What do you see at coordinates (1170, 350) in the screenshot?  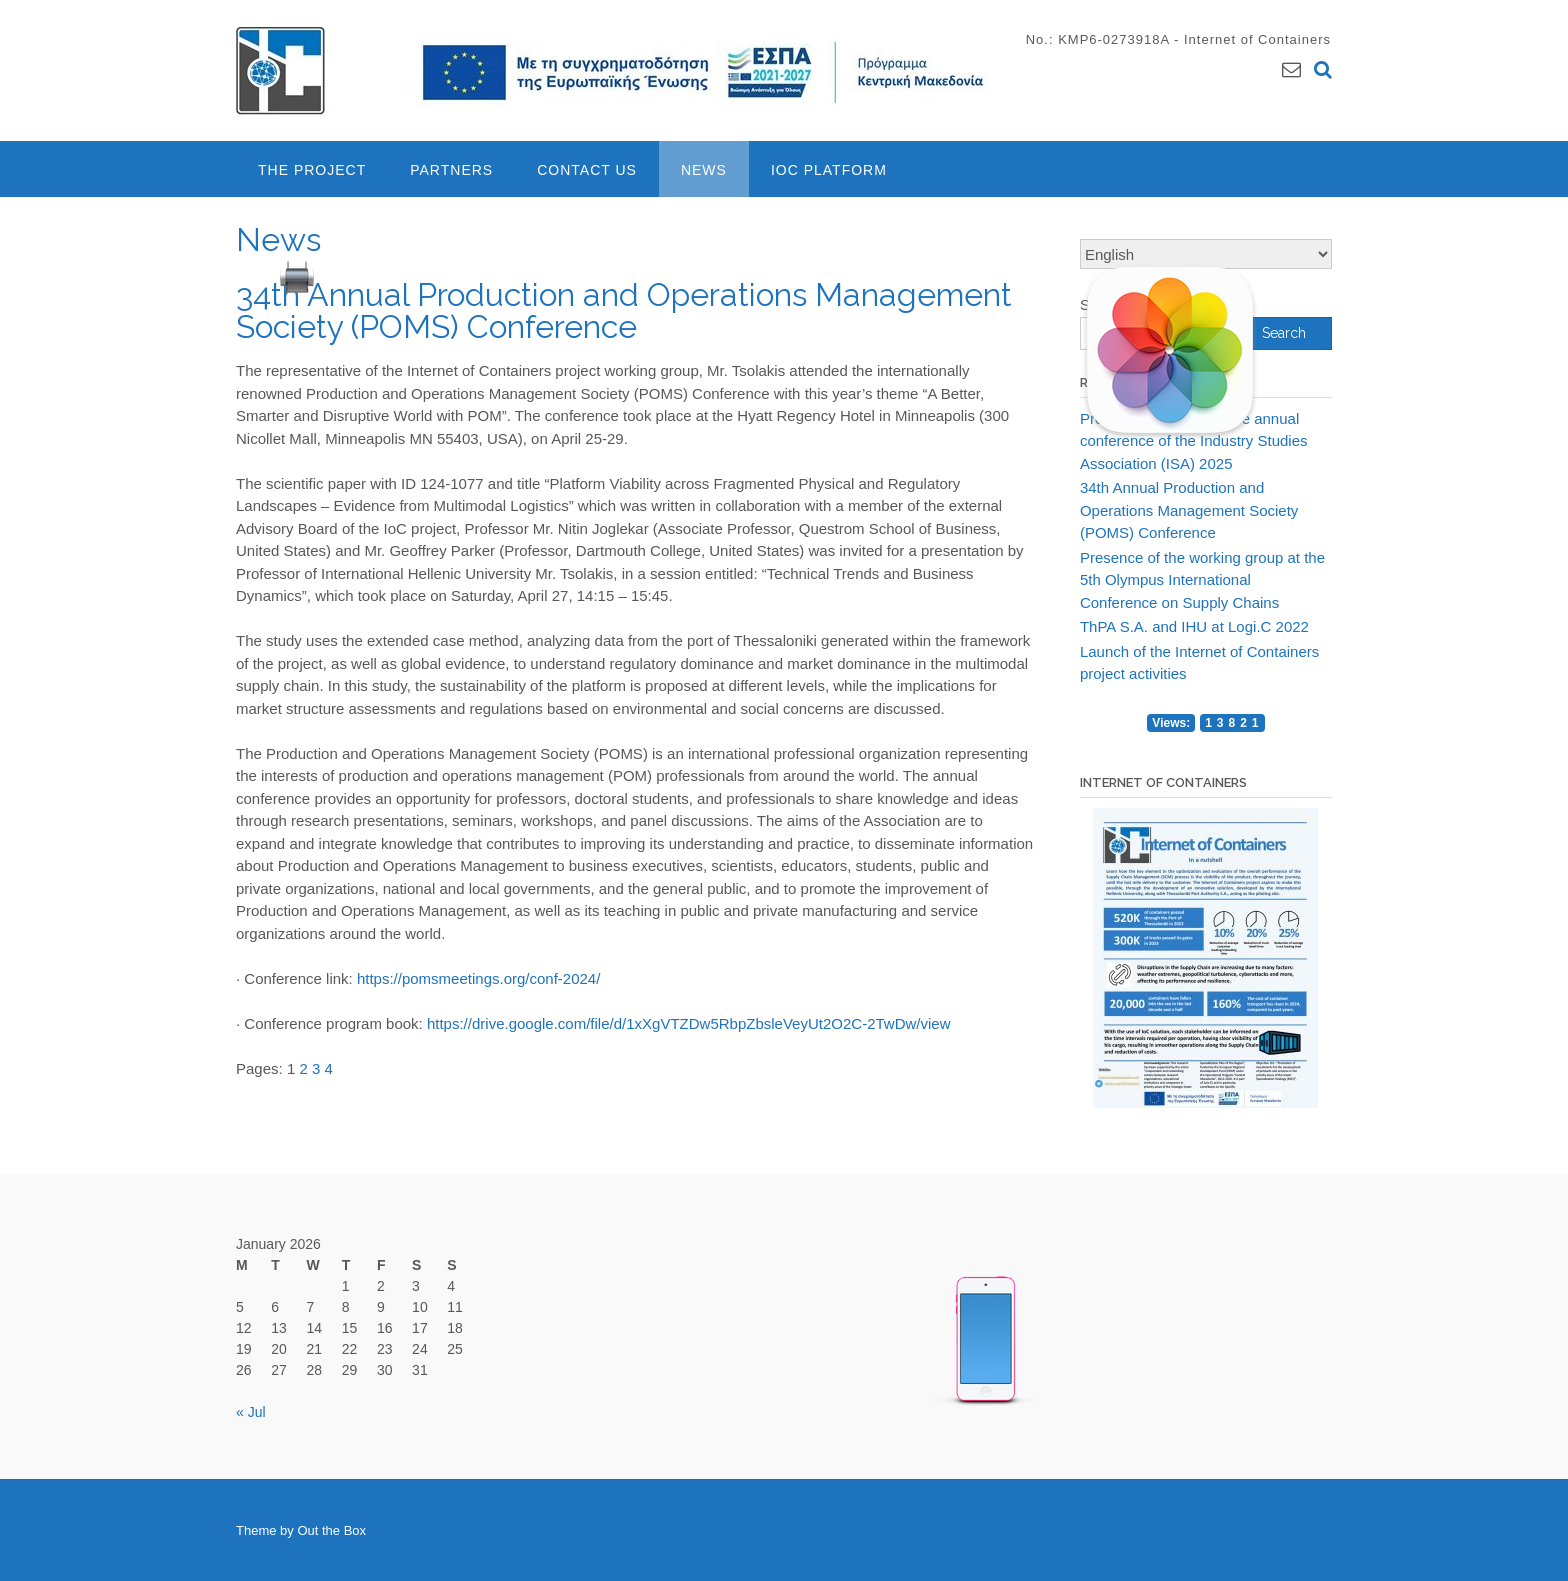 I see `open the photos app` at bounding box center [1170, 350].